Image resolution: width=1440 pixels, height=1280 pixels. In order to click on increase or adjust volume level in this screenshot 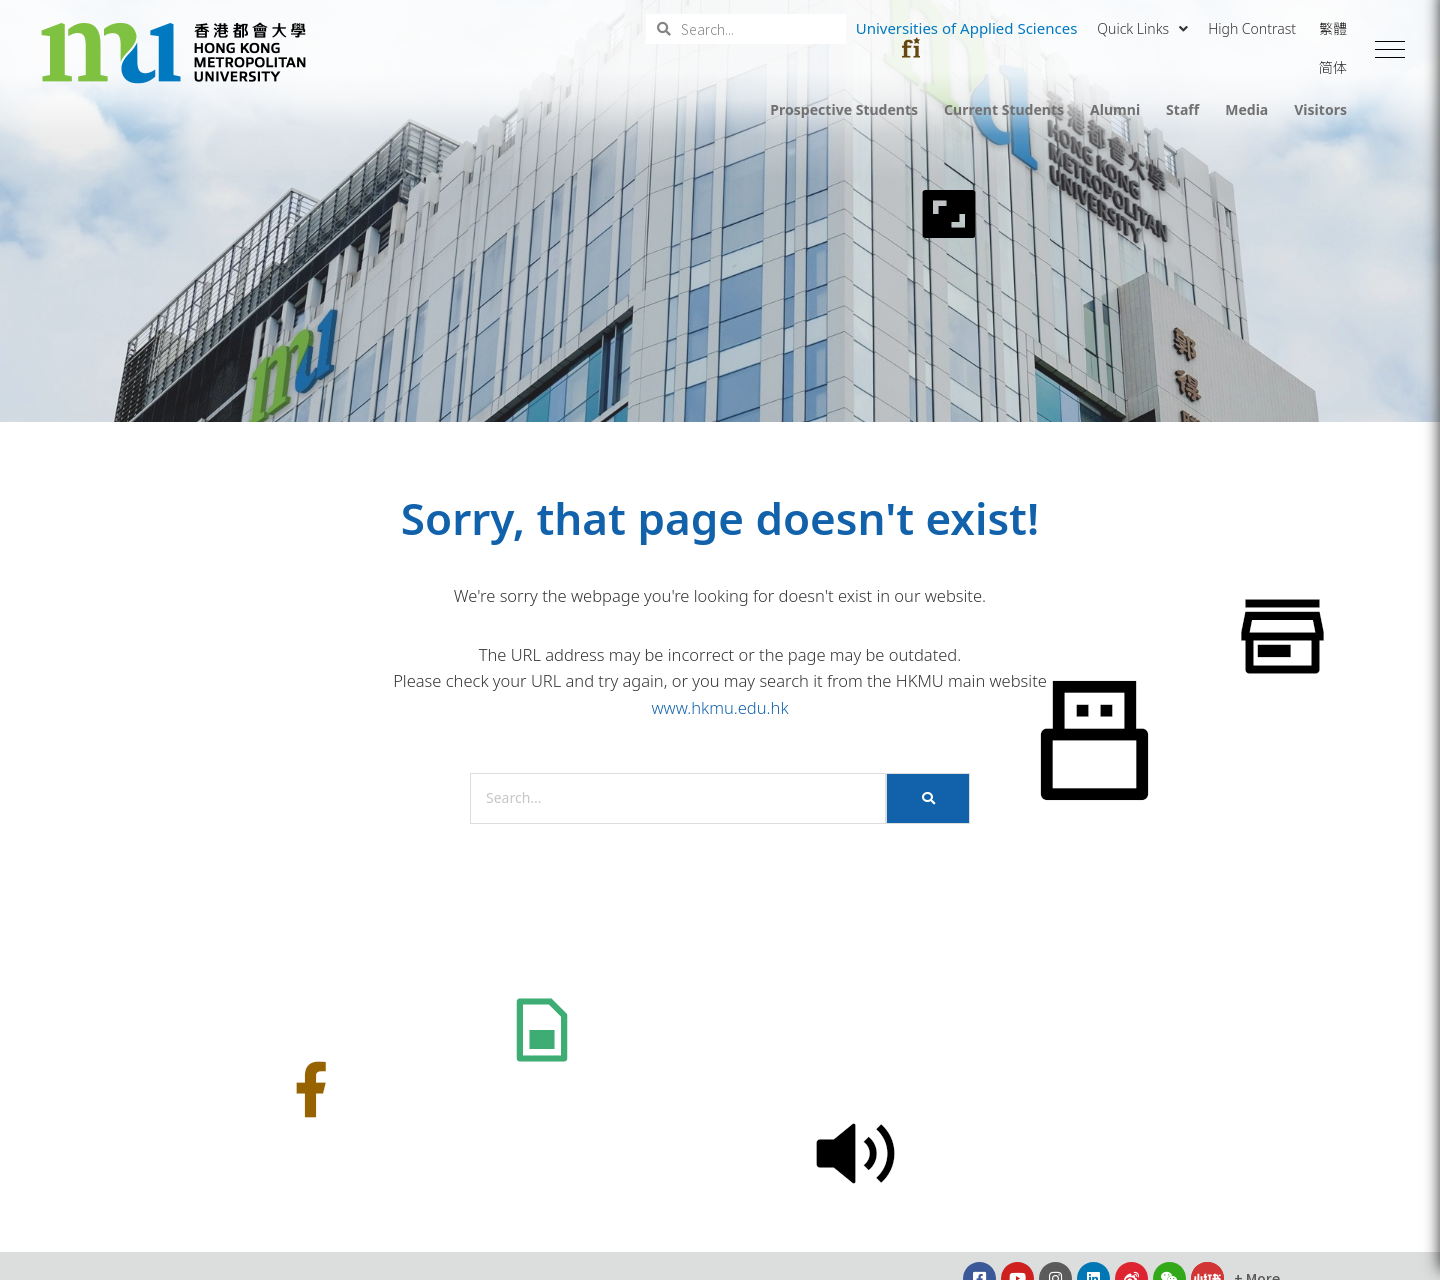, I will do `click(855, 1153)`.